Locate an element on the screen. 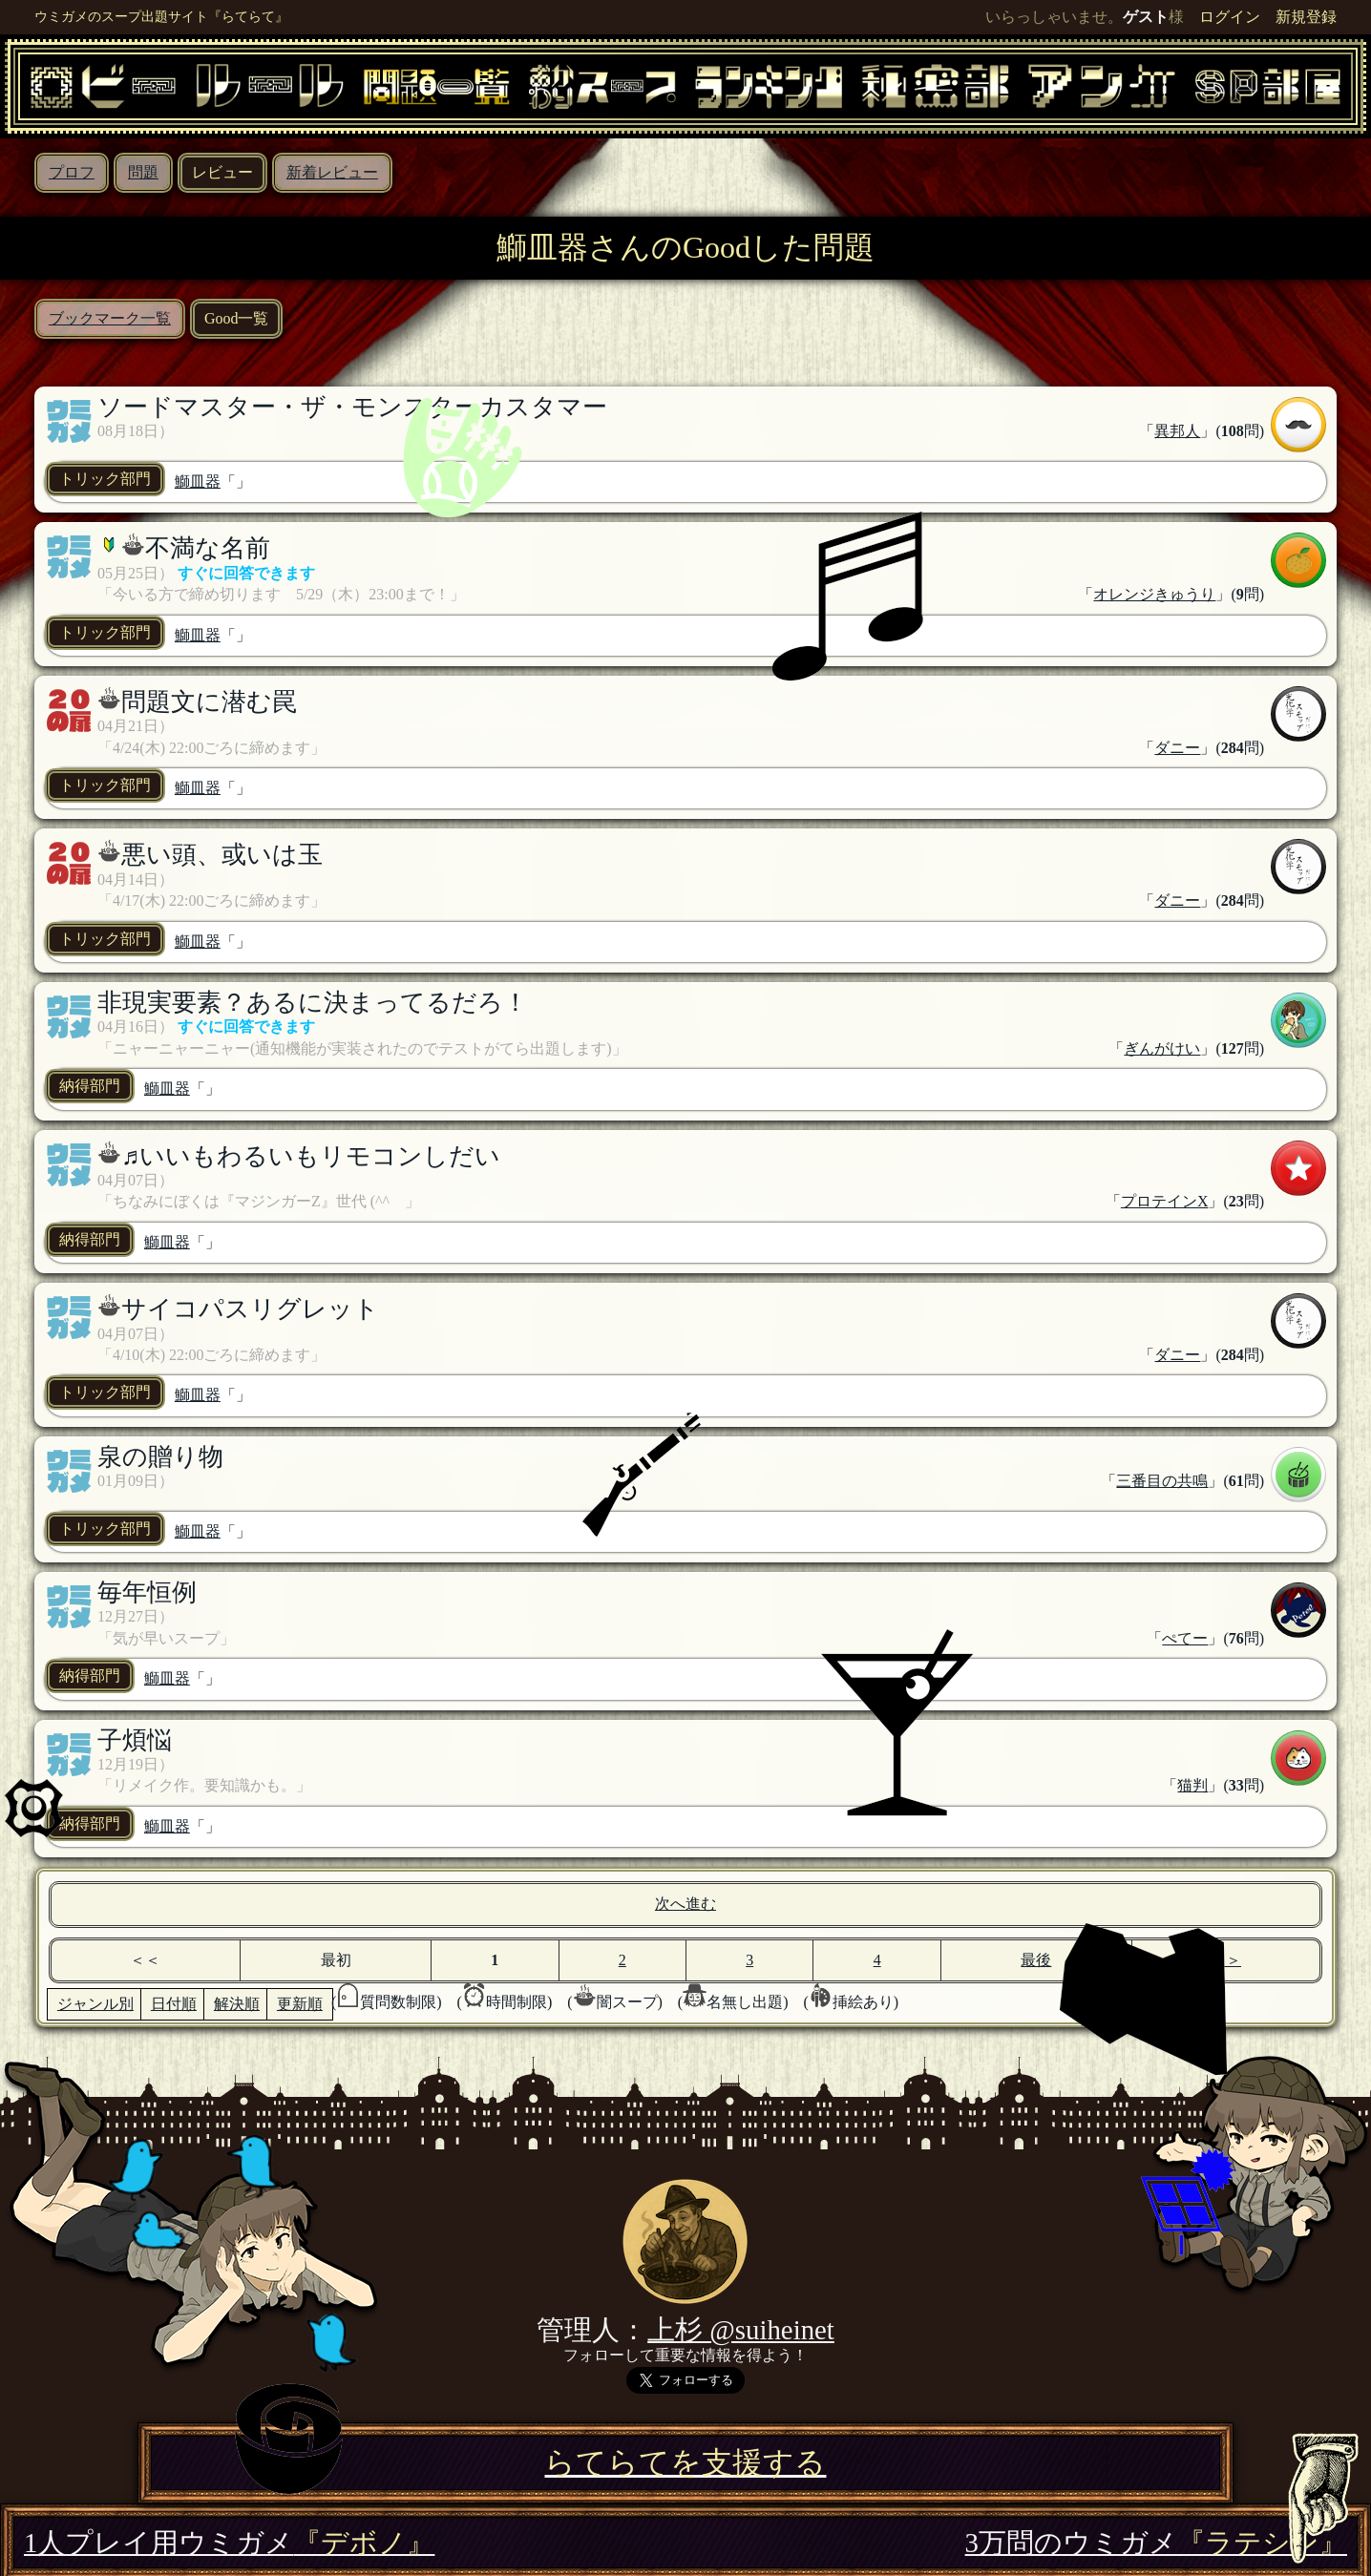  select Libya on the map is located at coordinates (1143, 1999).